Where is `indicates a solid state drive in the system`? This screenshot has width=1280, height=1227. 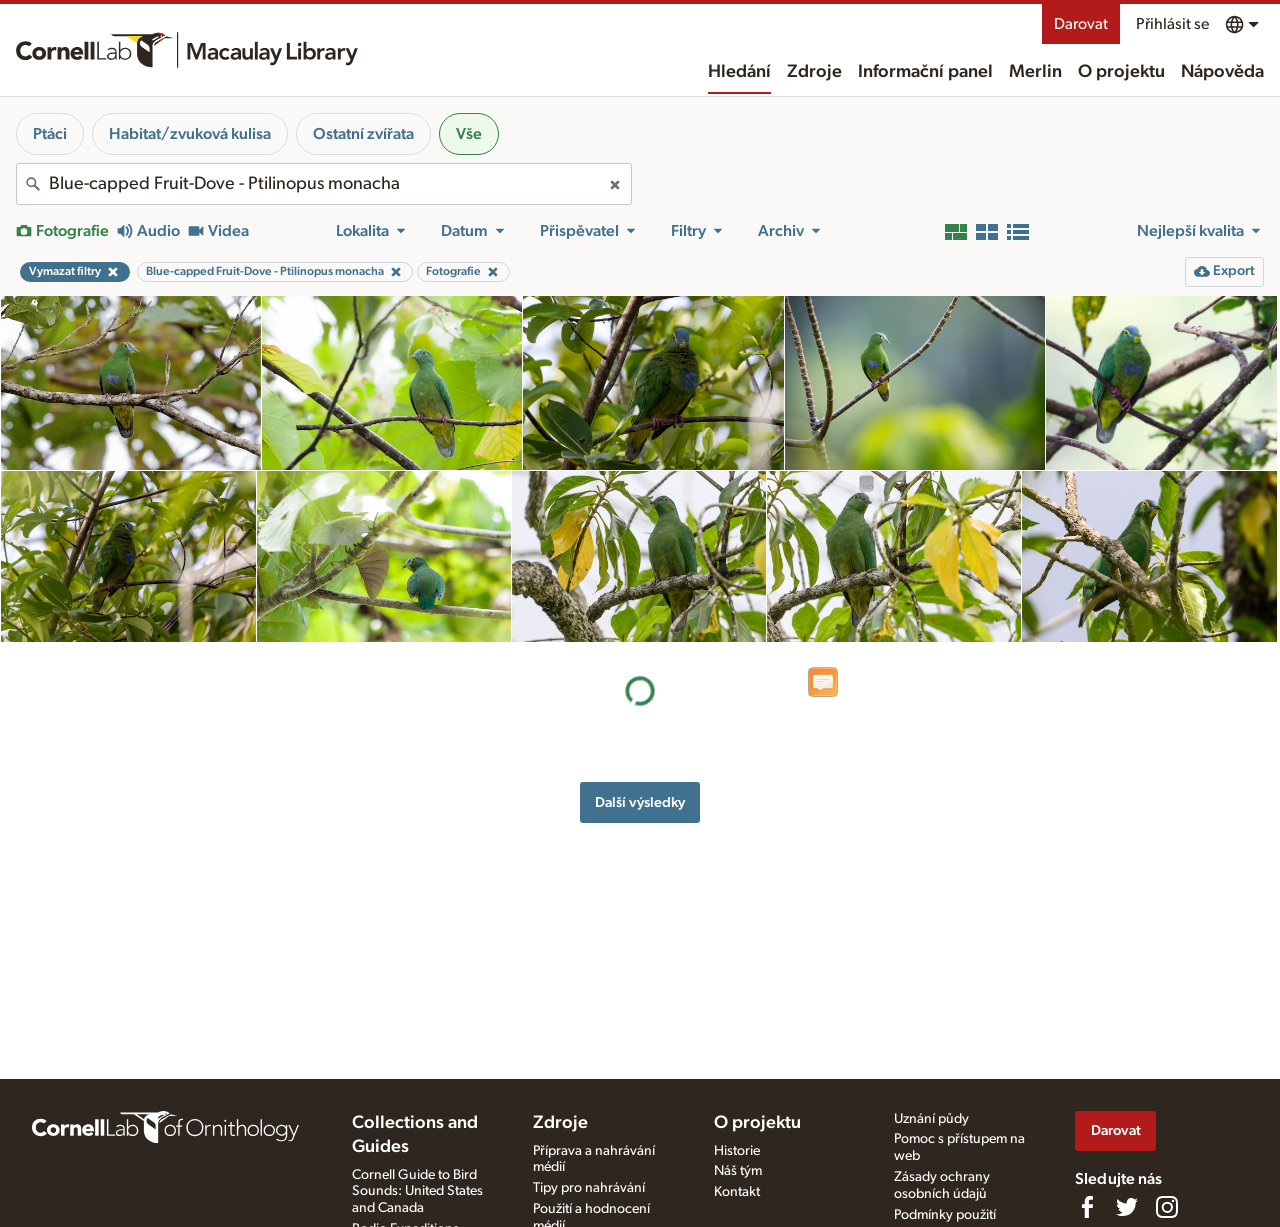 indicates a solid state drive in the system is located at coordinates (866, 483).